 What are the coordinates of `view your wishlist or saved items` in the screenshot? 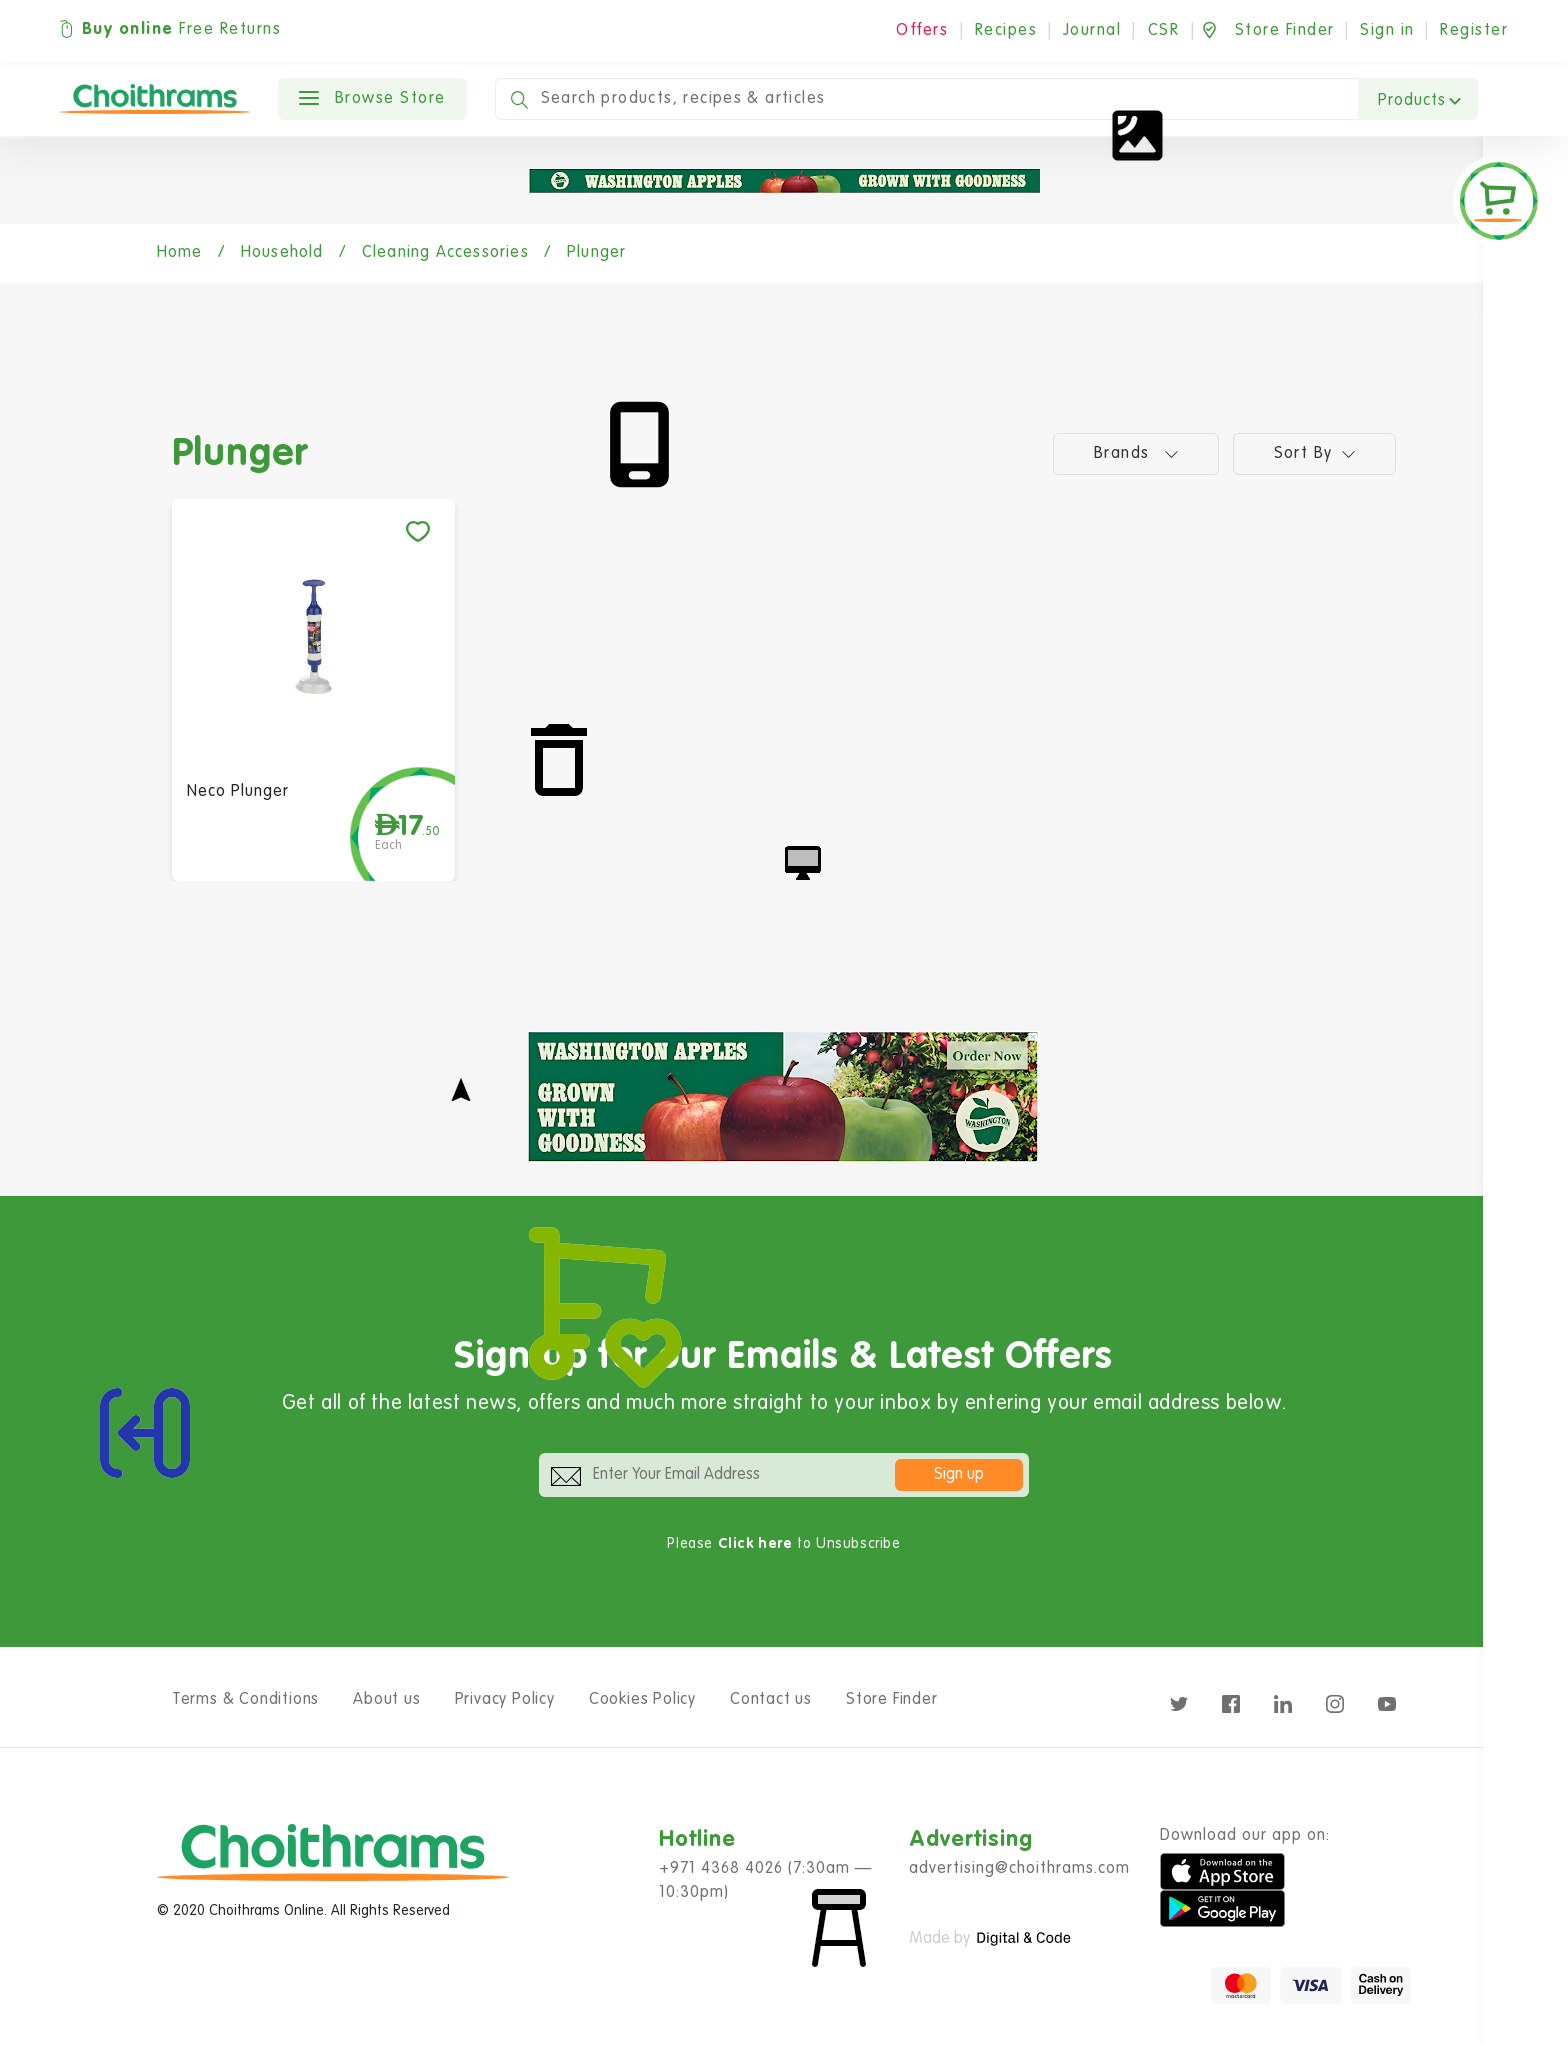 It's located at (597, 1303).